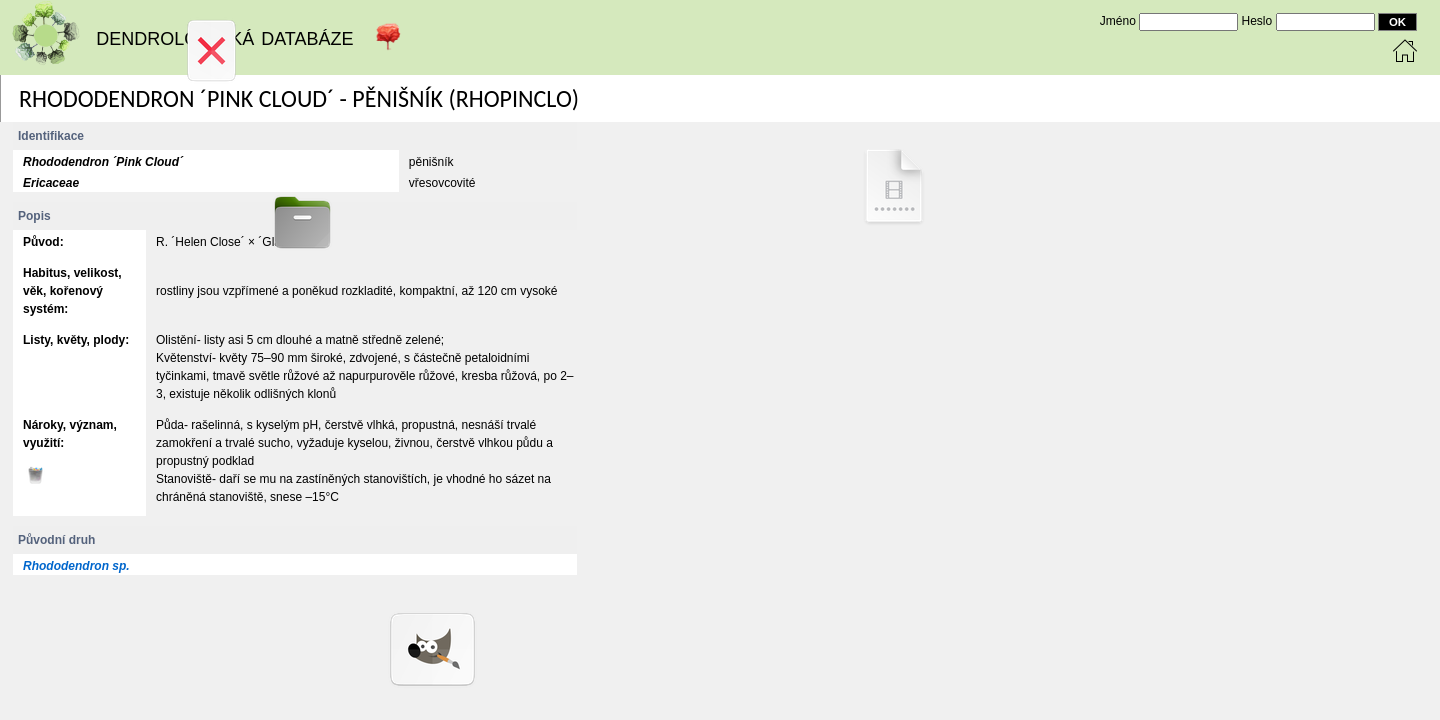  Describe the element at coordinates (302, 222) in the screenshot. I see `open the file manager` at that location.